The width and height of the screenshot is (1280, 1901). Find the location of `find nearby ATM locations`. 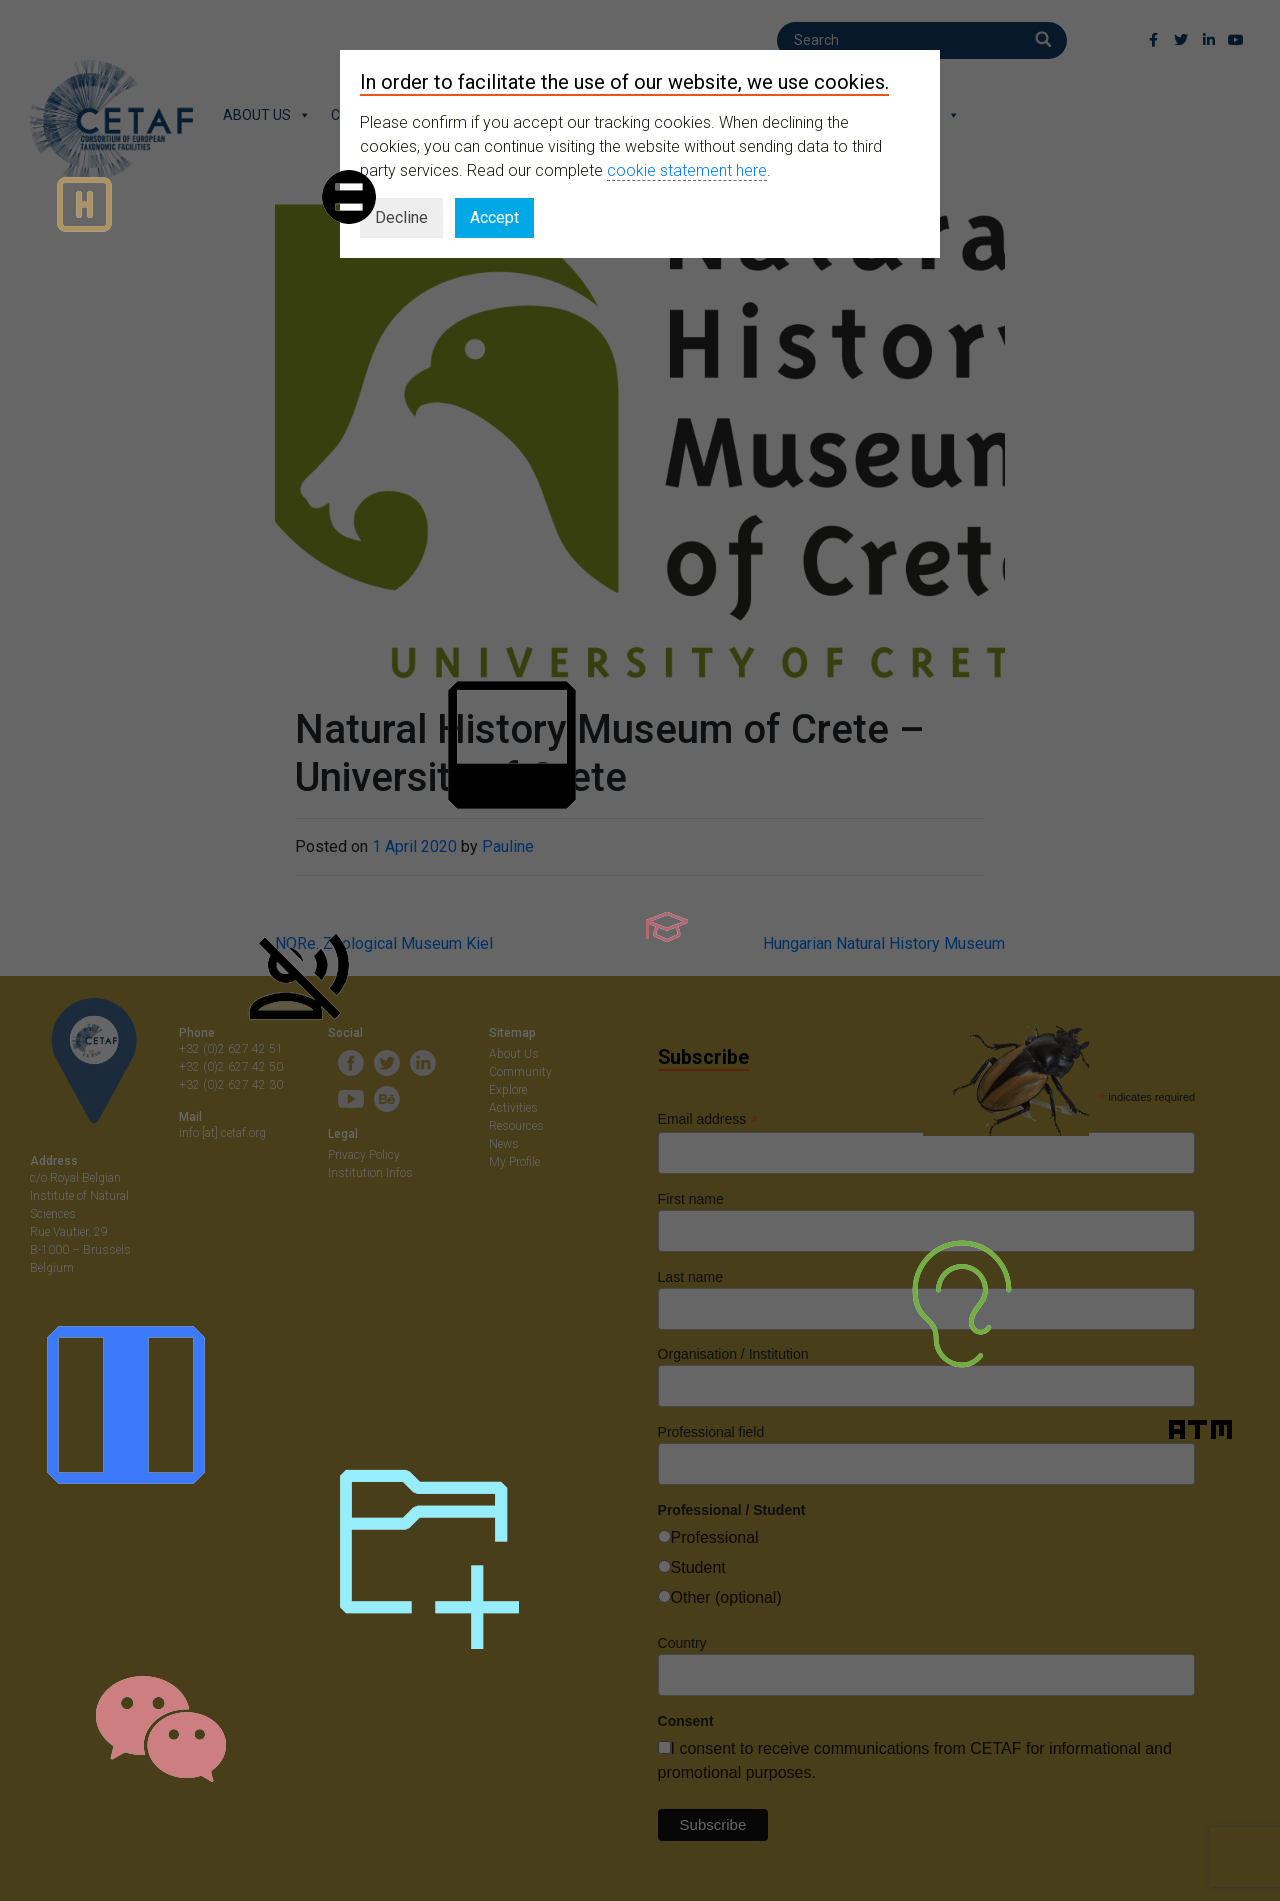

find nearby ATM locations is located at coordinates (1200, 1429).